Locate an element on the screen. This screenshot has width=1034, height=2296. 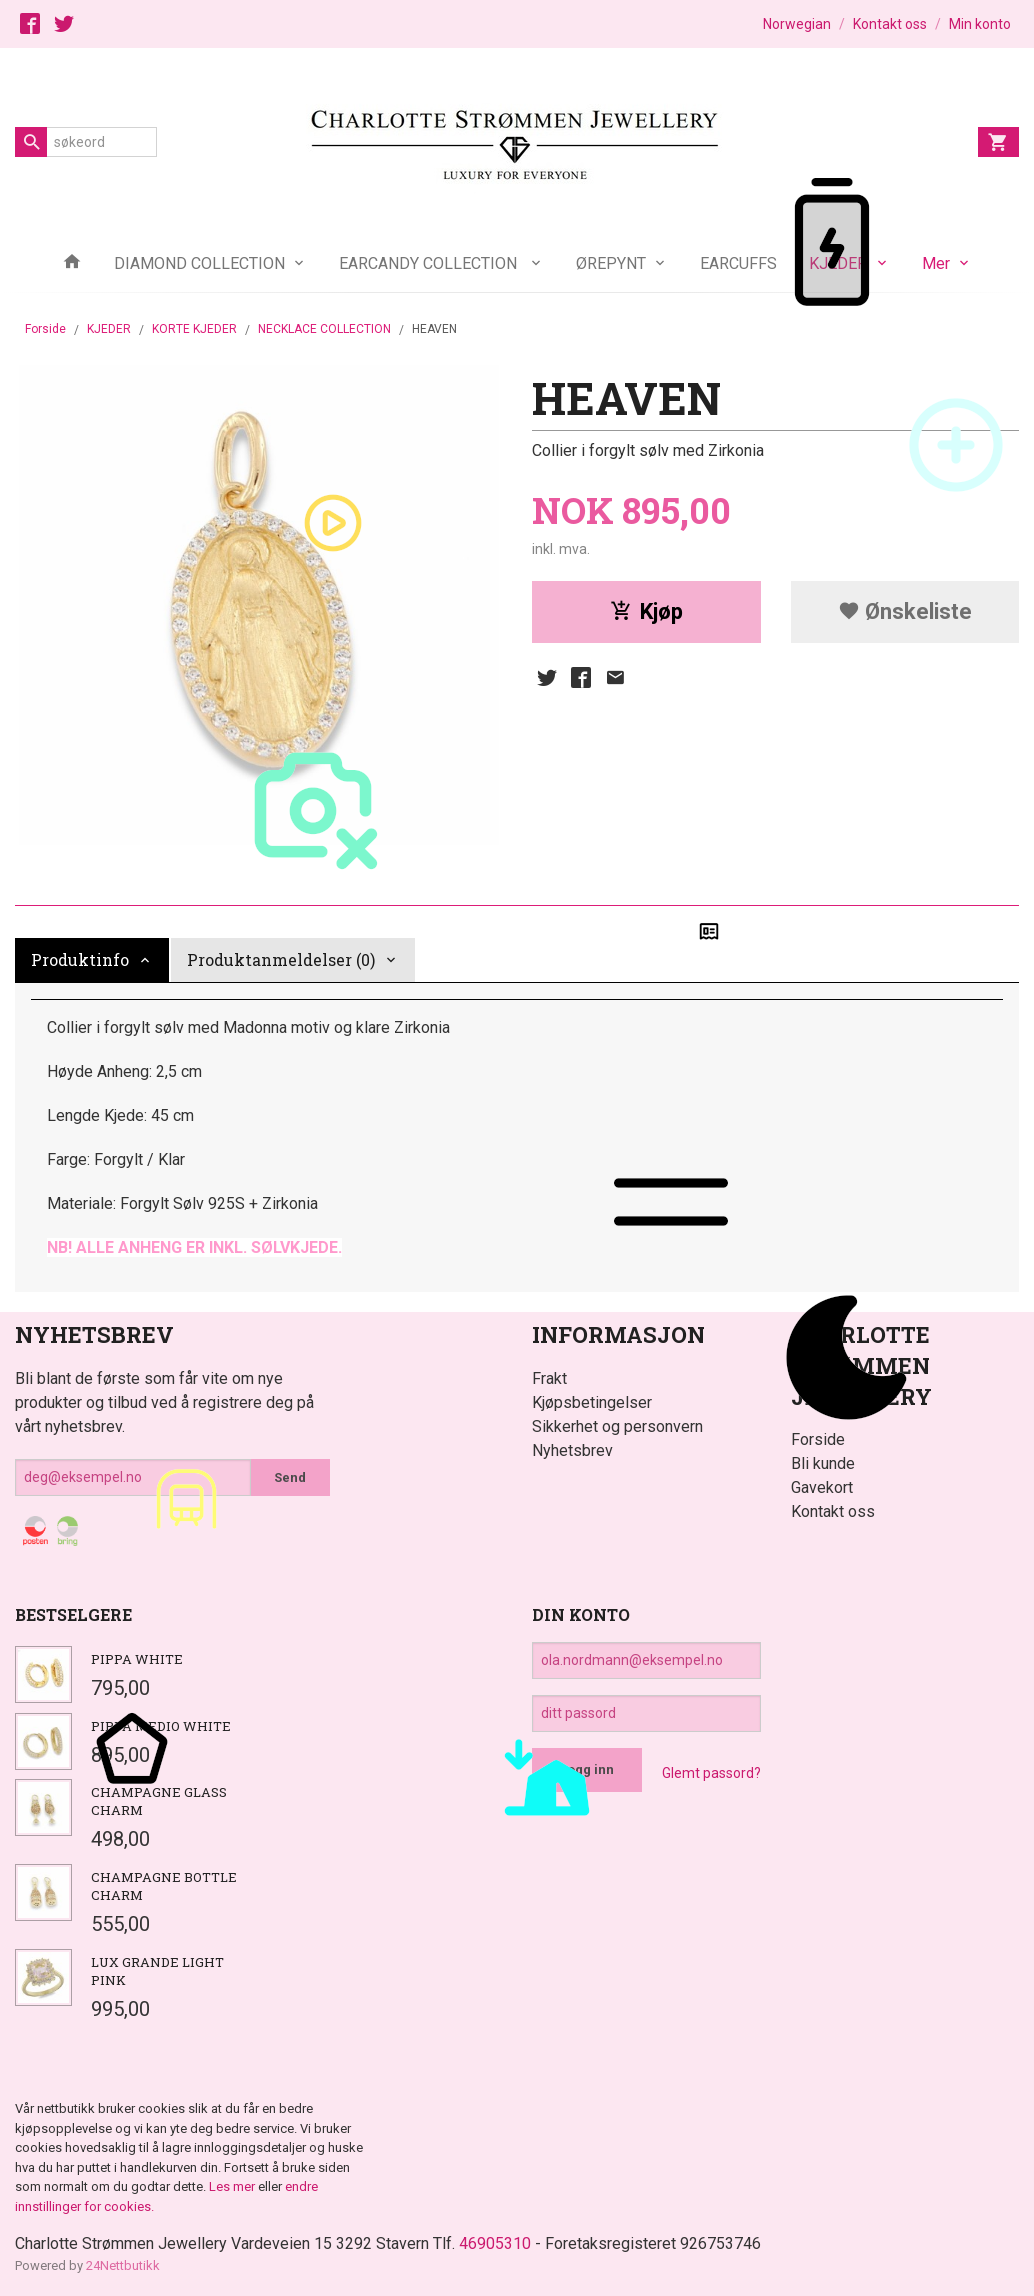
add a new item is located at coordinates (956, 445).